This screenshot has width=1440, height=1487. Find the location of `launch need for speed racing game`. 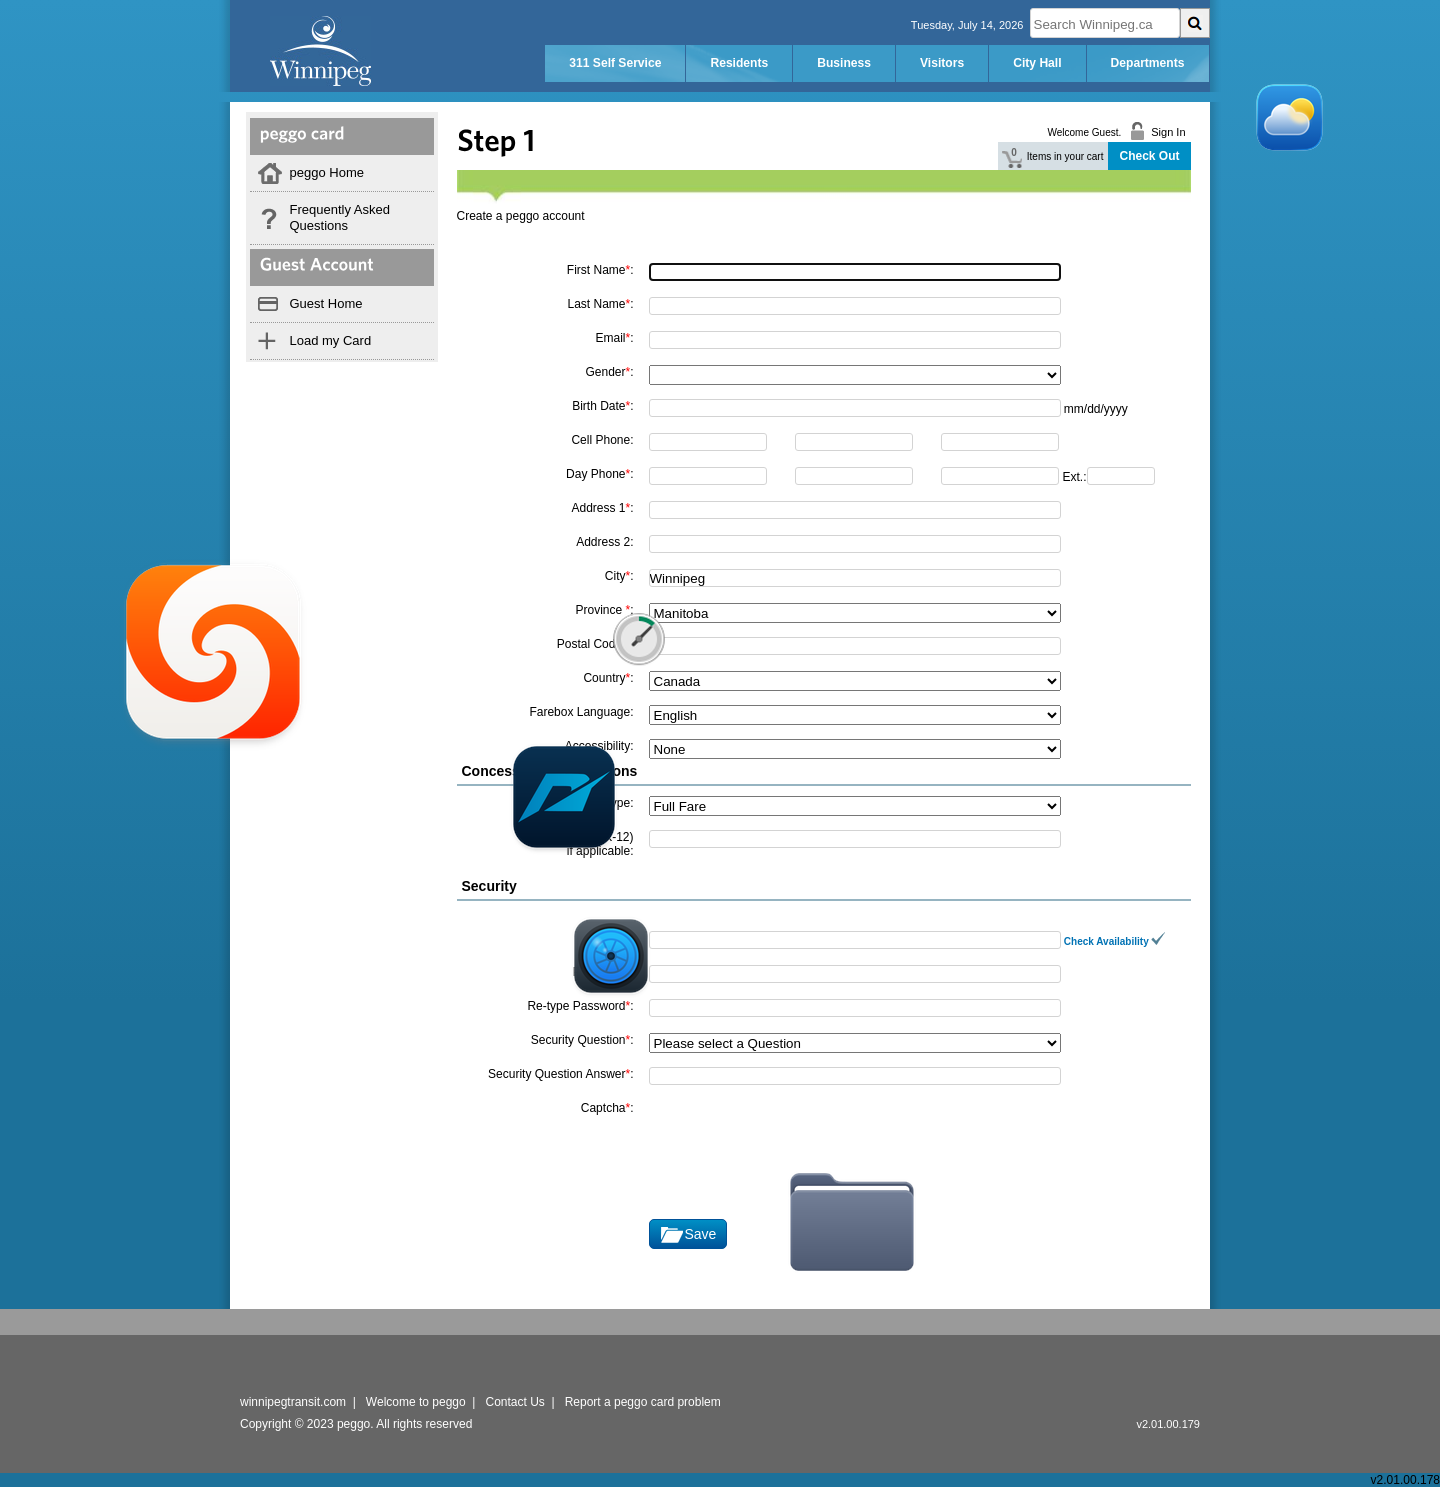

launch need for speed racing game is located at coordinates (564, 797).